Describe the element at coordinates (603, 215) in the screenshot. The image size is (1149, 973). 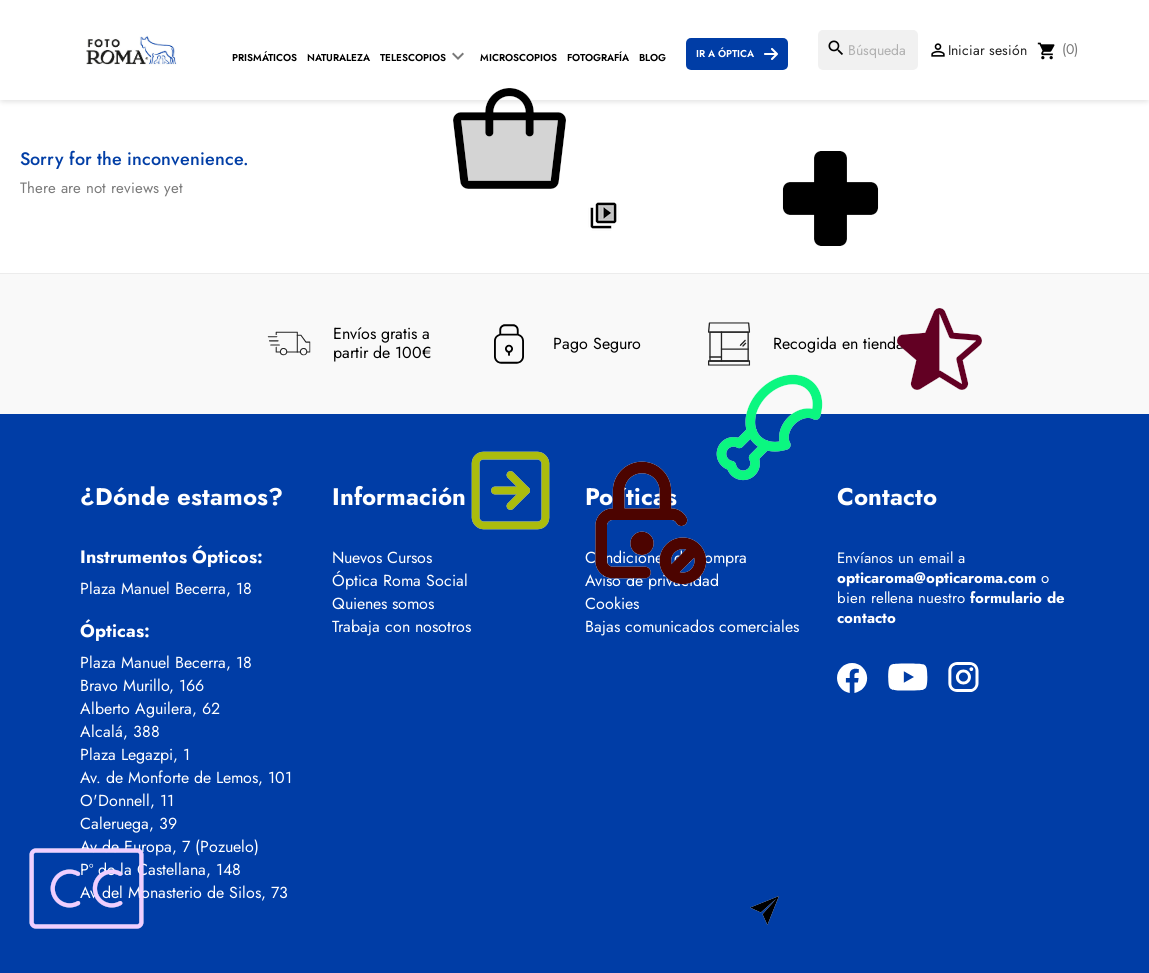
I see `access your video library` at that location.